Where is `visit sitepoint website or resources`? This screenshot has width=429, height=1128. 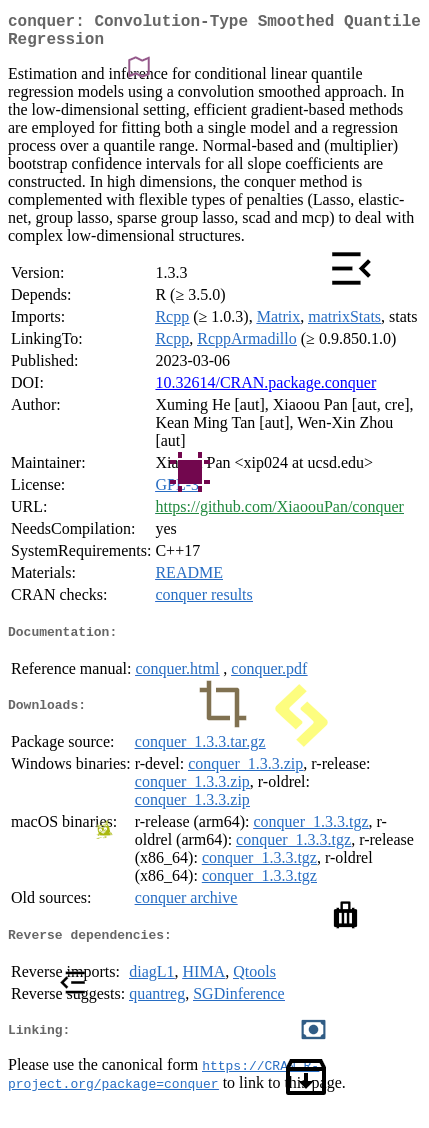 visit sitepoint website or resources is located at coordinates (301, 715).